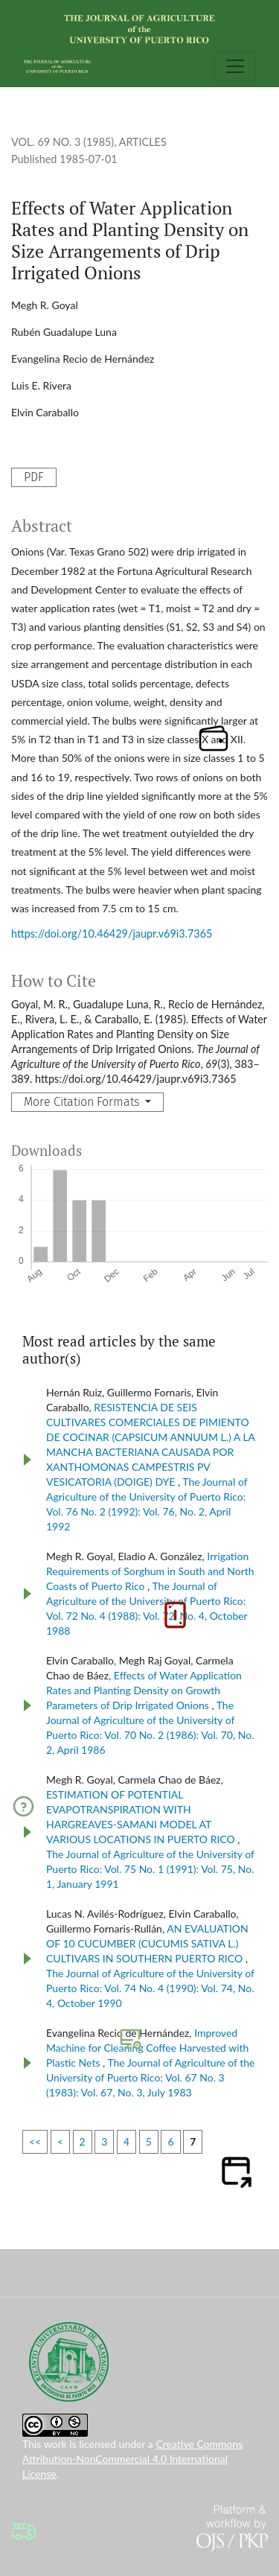  What do you see at coordinates (214, 739) in the screenshot?
I see `access your wallet or payment methods` at bounding box center [214, 739].